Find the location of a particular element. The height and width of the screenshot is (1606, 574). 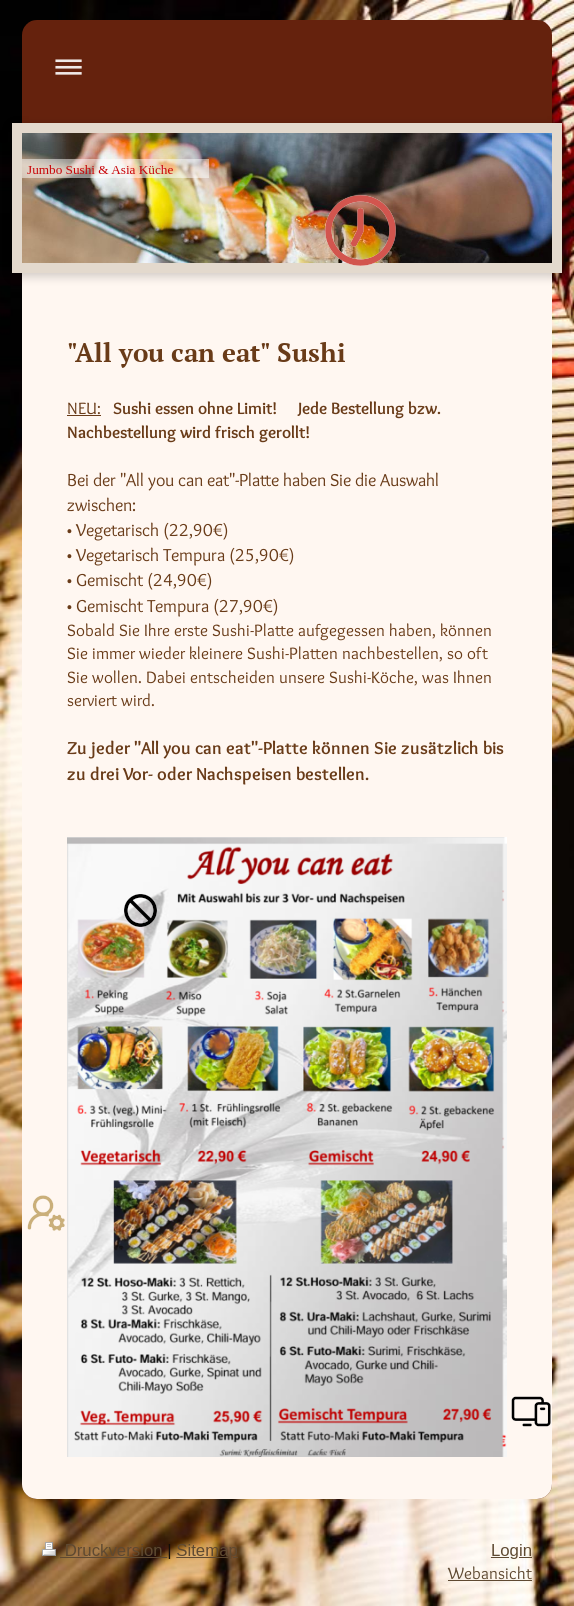

indicates a prohibited or blocked action is located at coordinates (140, 910).